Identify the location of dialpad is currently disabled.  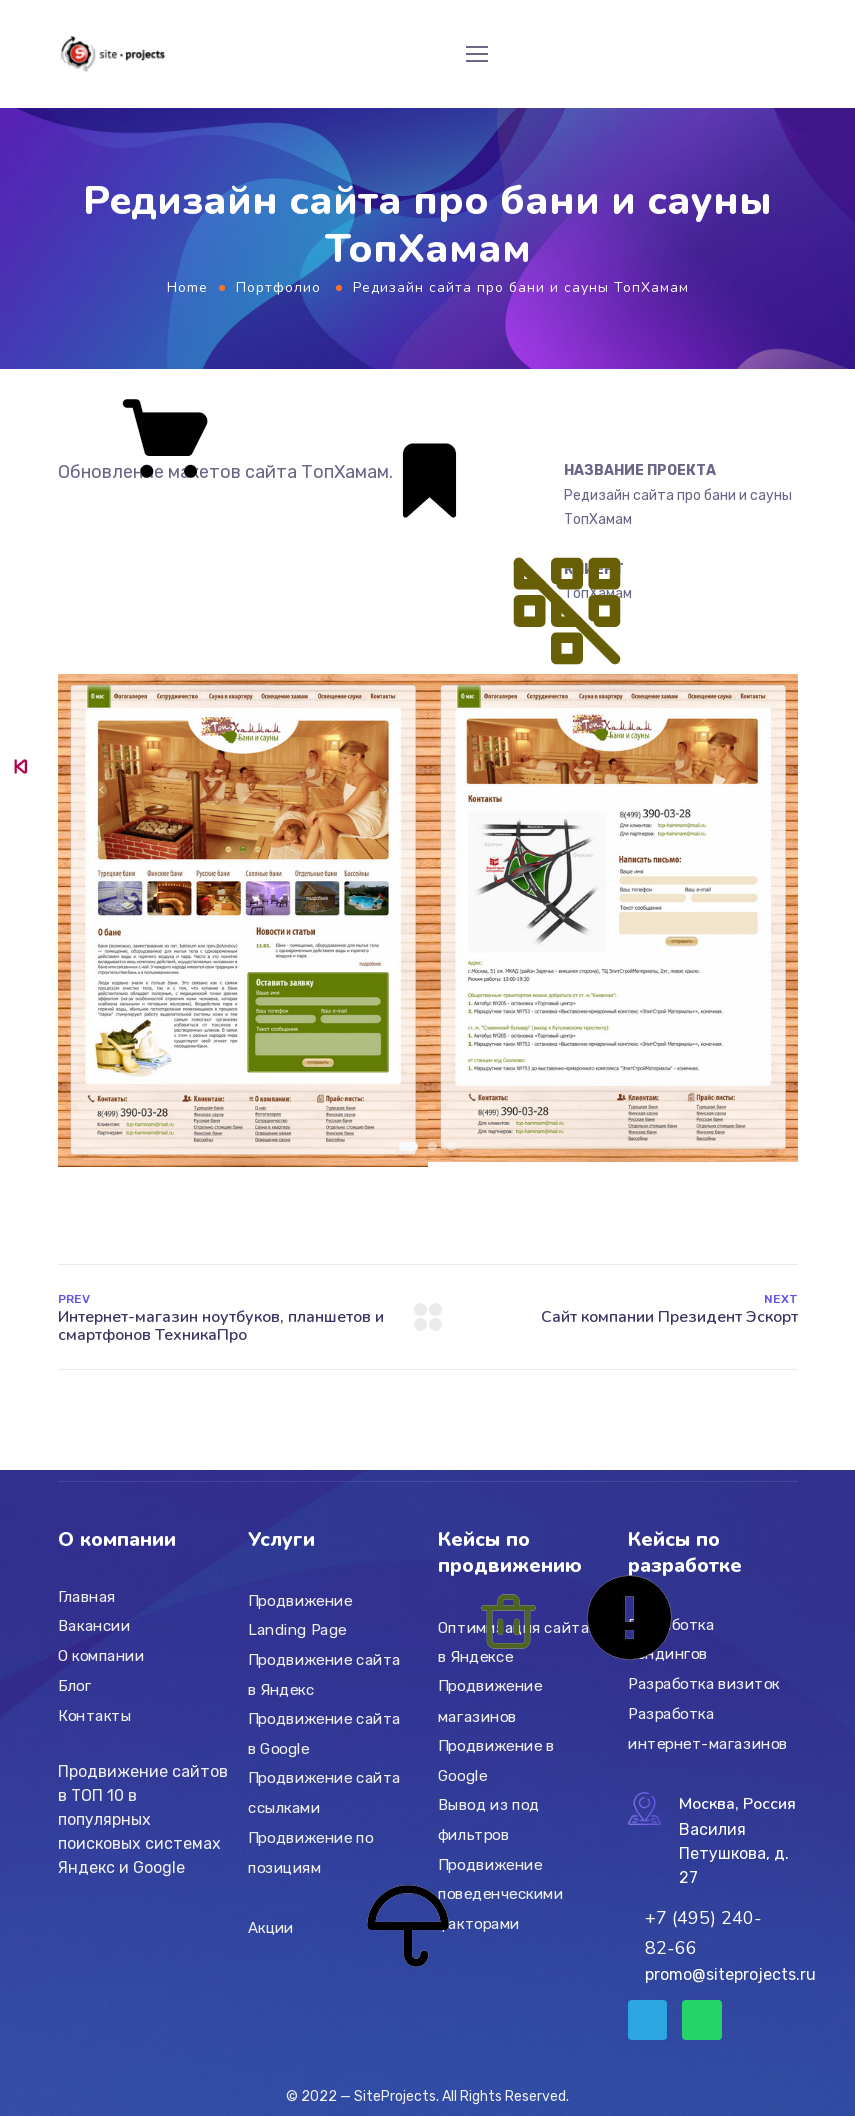
(567, 611).